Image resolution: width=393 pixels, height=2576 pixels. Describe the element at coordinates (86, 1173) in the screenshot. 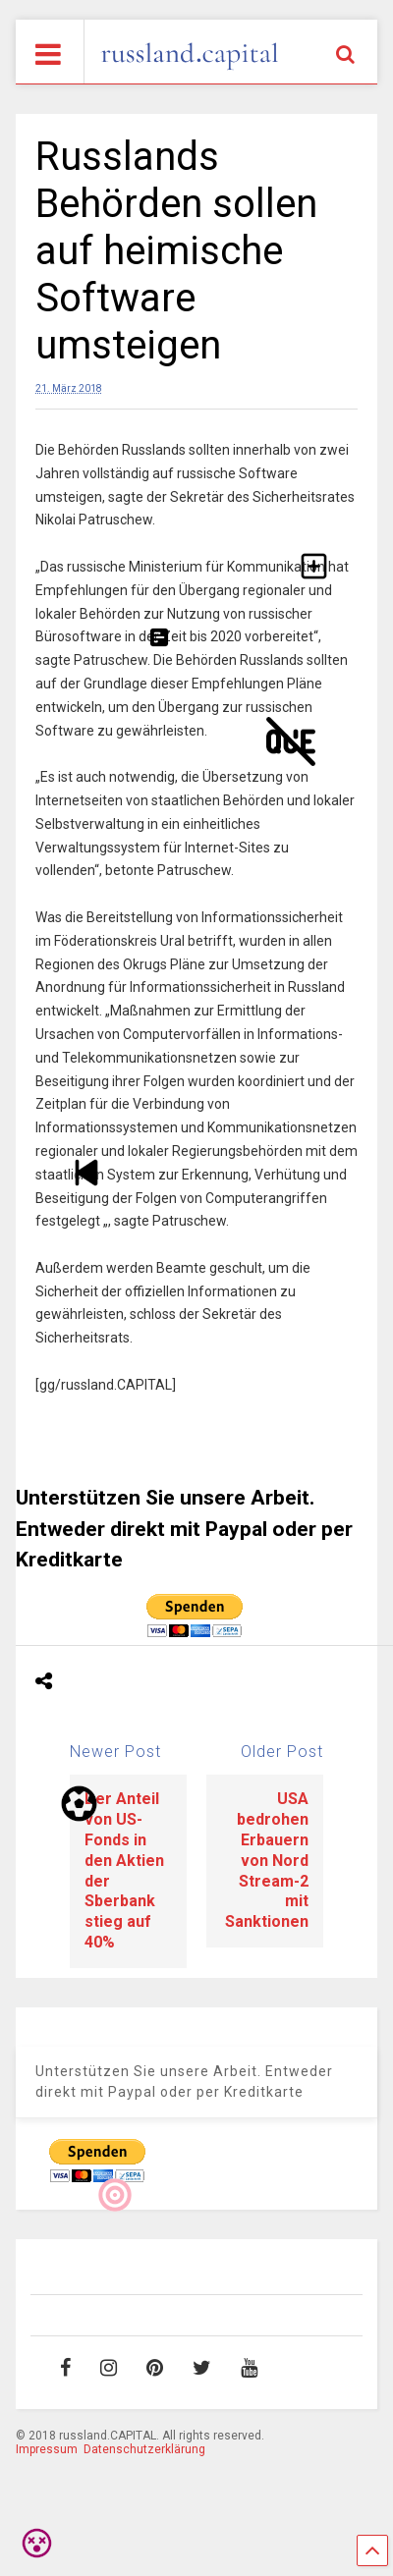

I see `go to previous track` at that location.